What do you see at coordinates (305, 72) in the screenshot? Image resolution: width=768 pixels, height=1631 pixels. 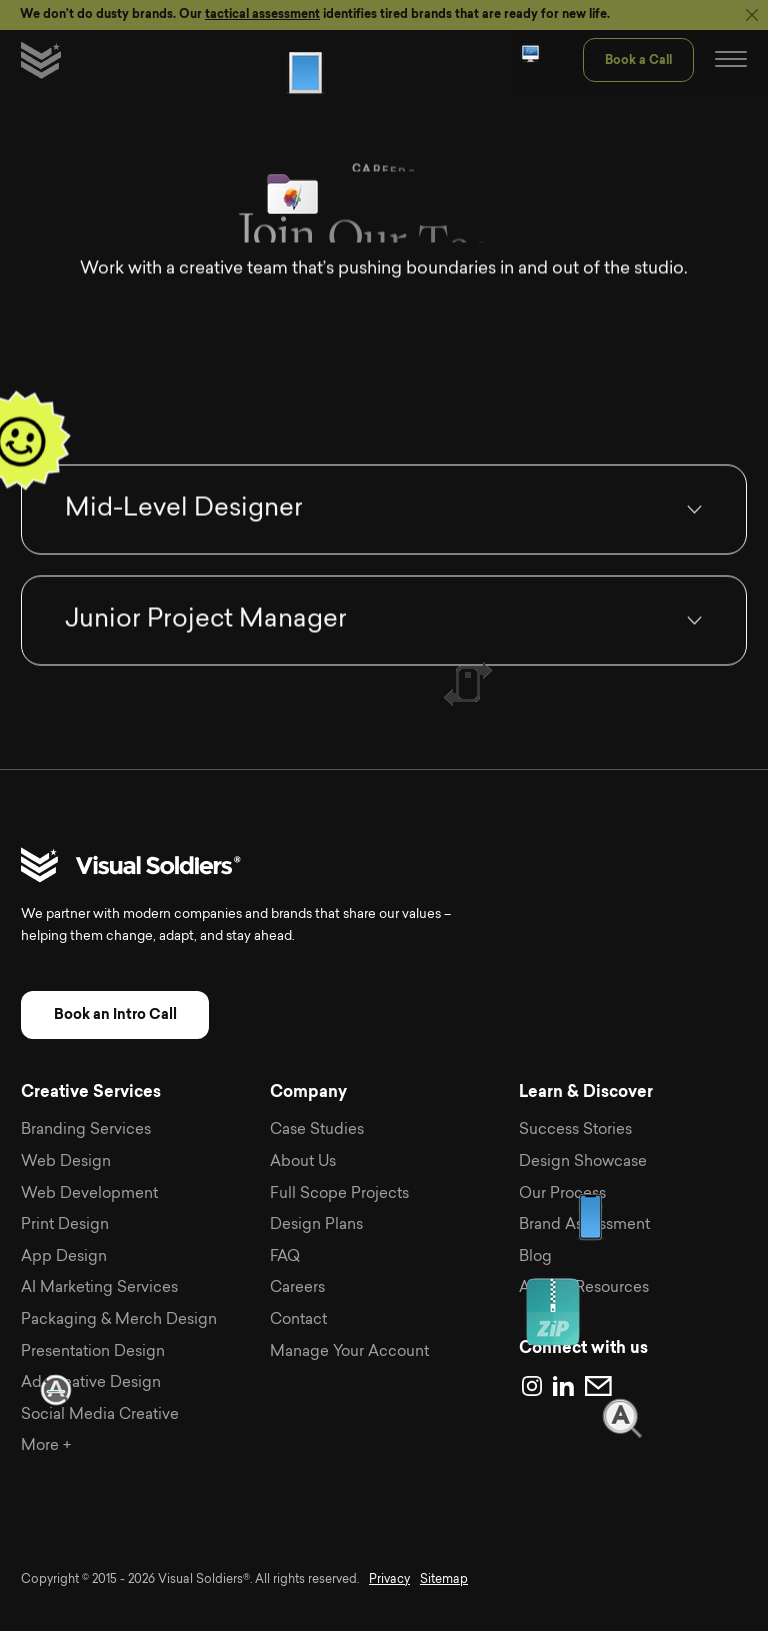 I see `indicates a connected iPad device` at bounding box center [305, 72].